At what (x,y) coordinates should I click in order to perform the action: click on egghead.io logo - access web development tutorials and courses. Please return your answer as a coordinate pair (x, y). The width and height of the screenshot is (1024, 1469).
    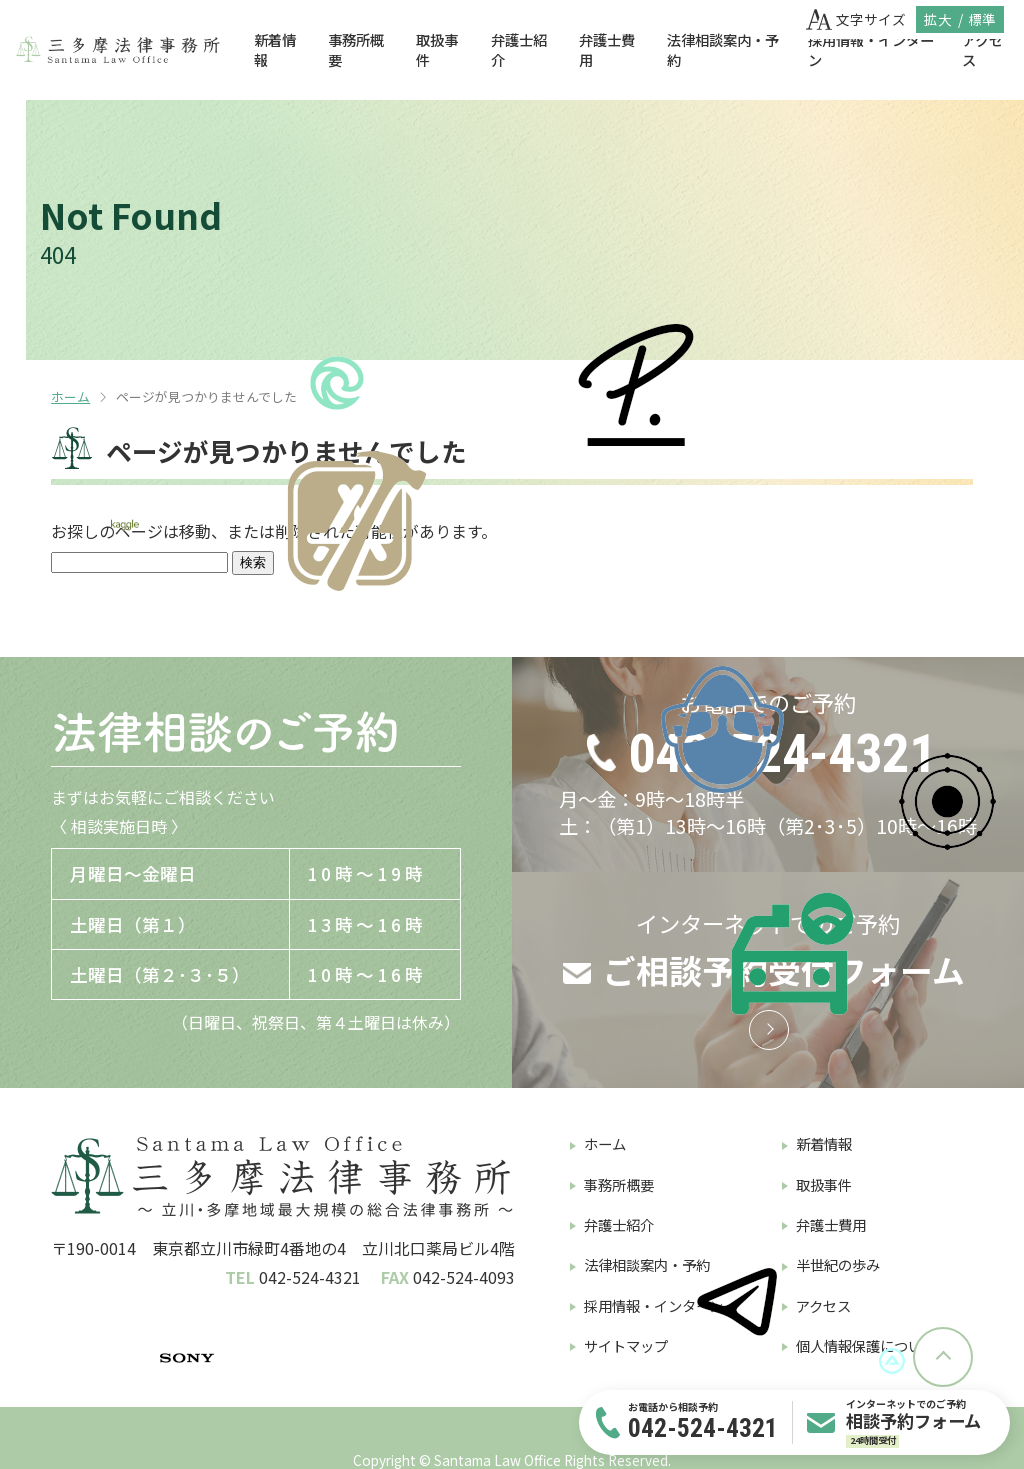
    Looking at the image, I should click on (722, 729).